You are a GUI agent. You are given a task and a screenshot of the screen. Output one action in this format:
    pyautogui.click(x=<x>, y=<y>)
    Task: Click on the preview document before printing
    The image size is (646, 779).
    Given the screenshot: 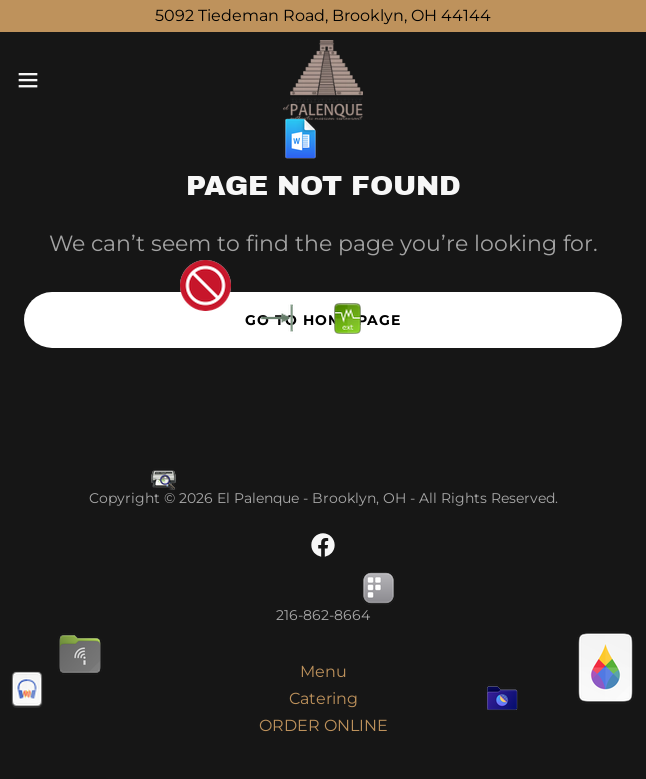 What is the action you would take?
    pyautogui.click(x=163, y=478)
    